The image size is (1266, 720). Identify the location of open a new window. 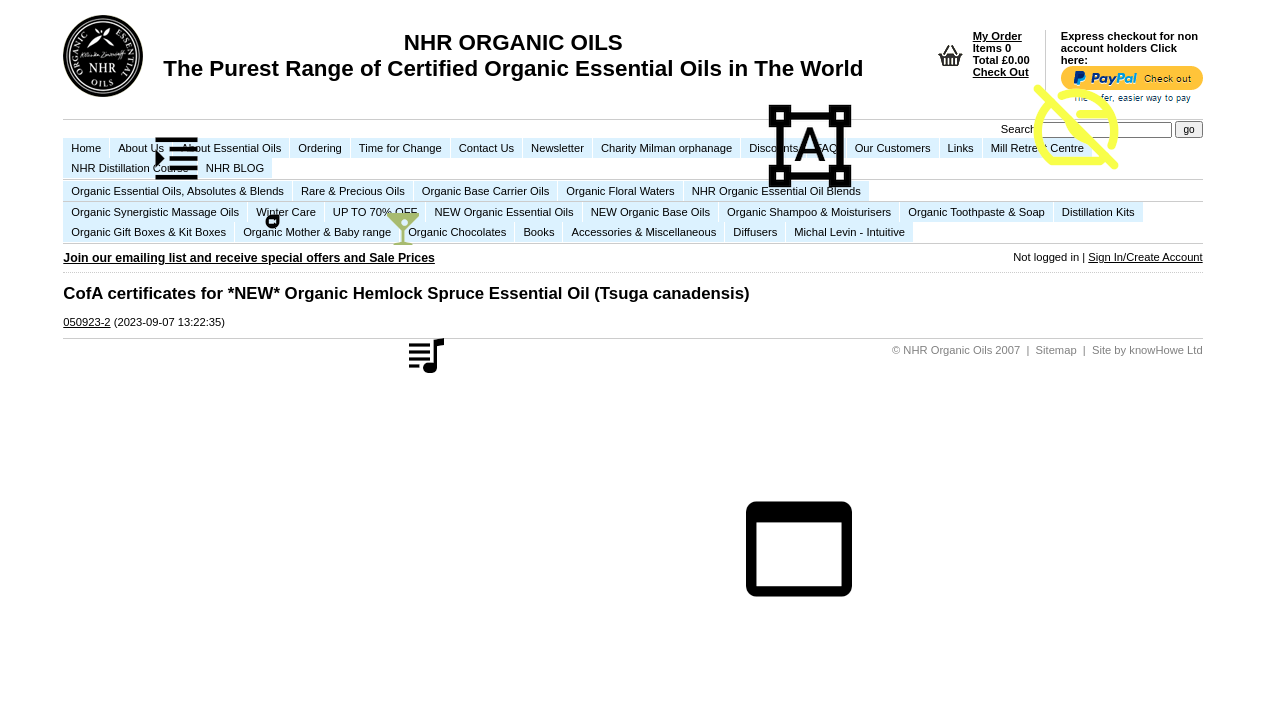
(799, 549).